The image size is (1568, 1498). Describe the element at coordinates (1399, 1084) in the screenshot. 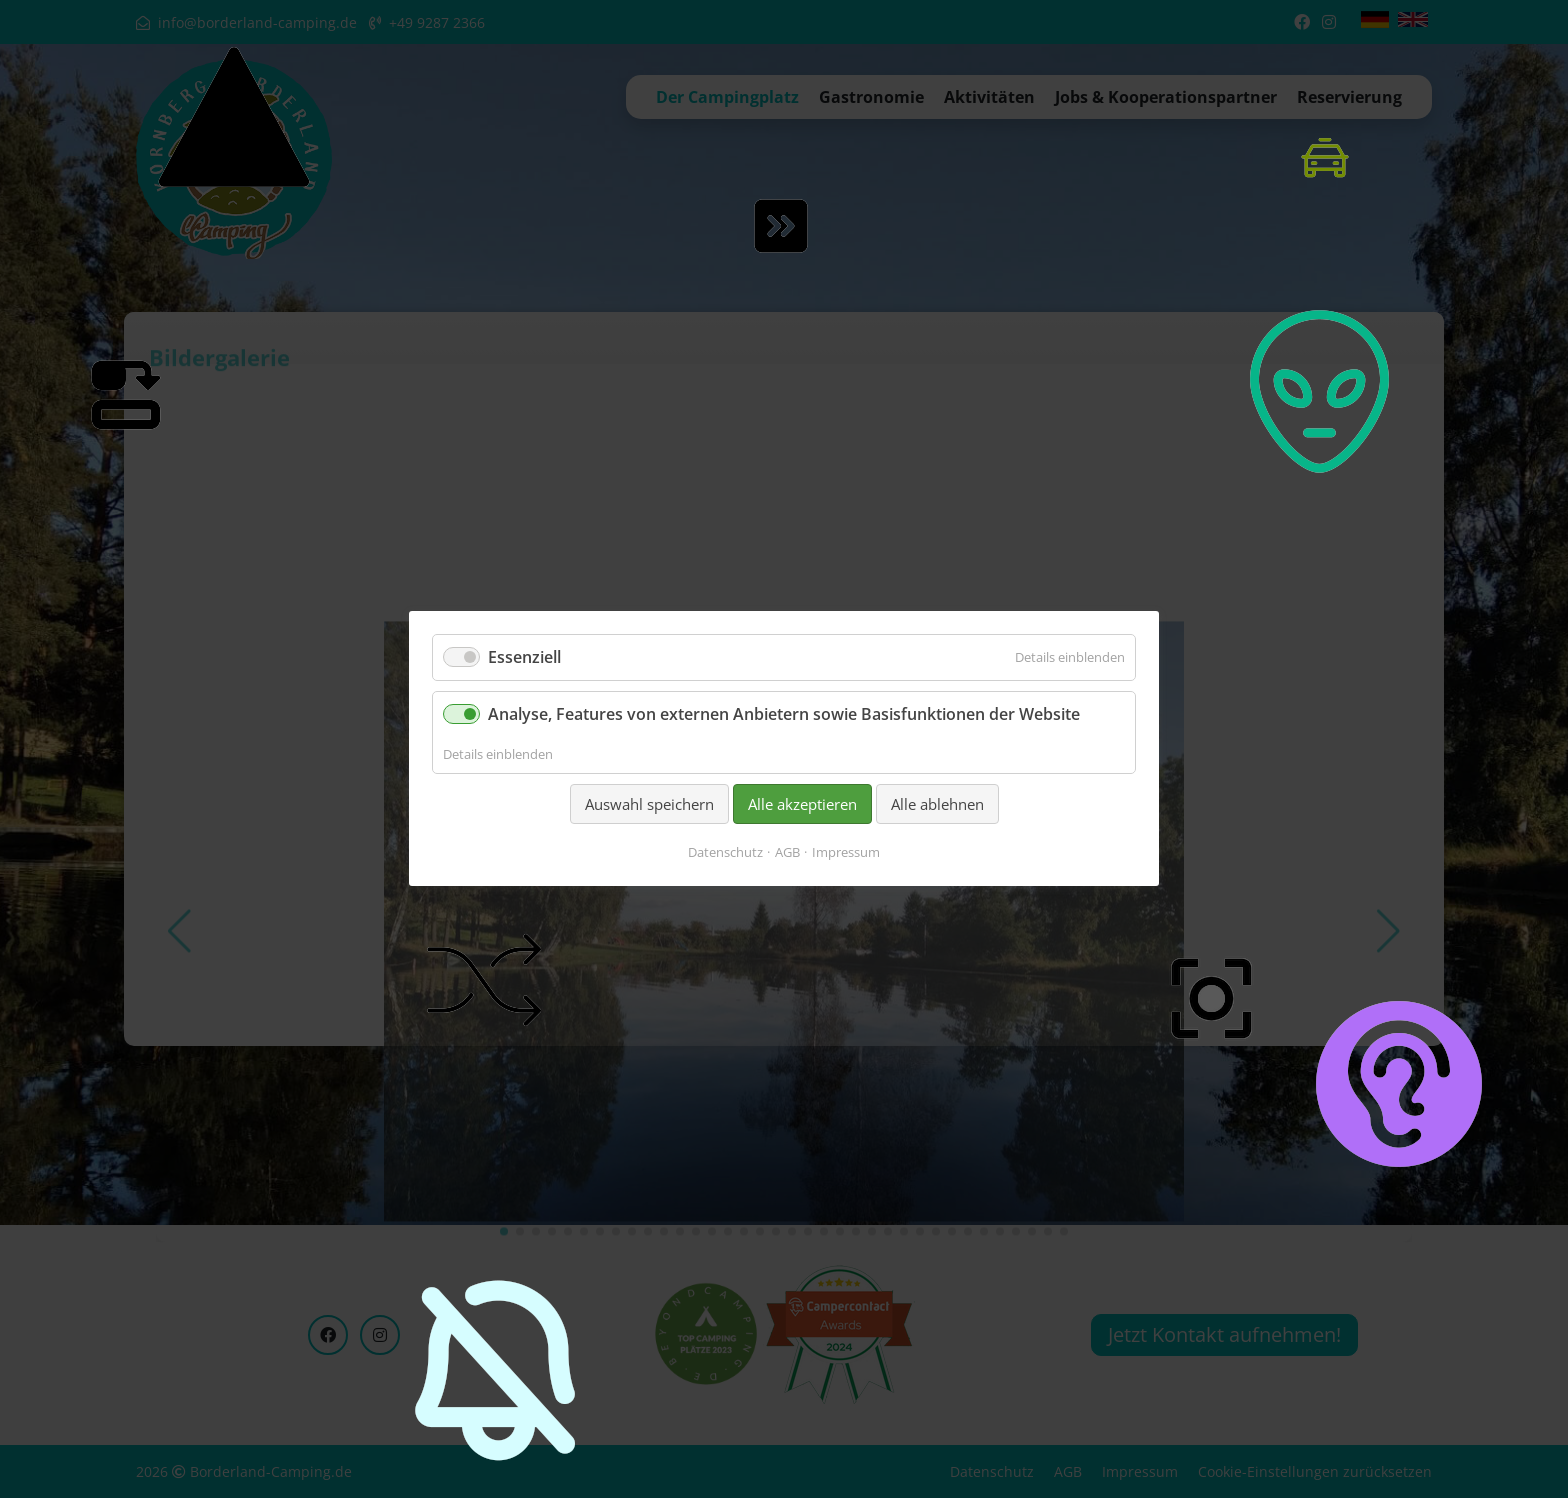

I see `access accessibility or hearing settings` at that location.